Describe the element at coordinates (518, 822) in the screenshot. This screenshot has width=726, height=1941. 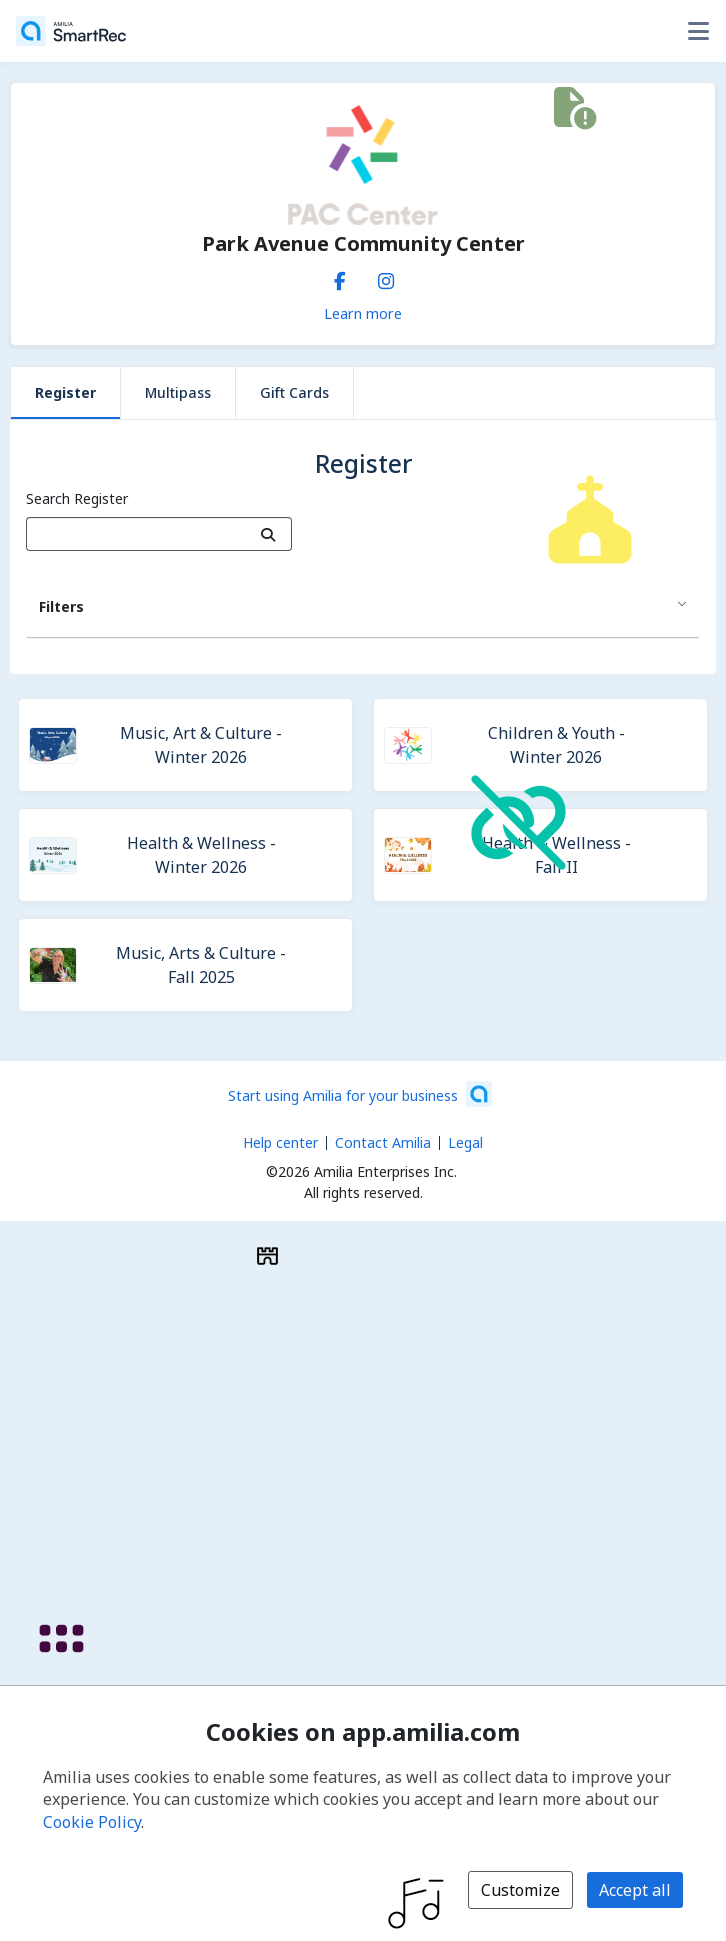
I see `disconnect or remove a linked account` at that location.